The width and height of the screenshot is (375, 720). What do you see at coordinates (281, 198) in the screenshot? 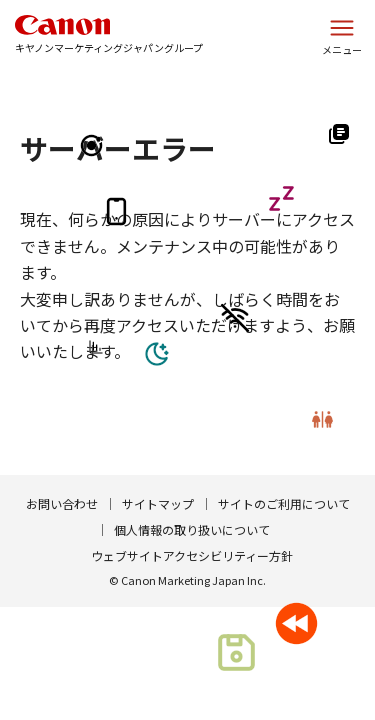
I see `indicates sleep mode or inactive state` at bounding box center [281, 198].